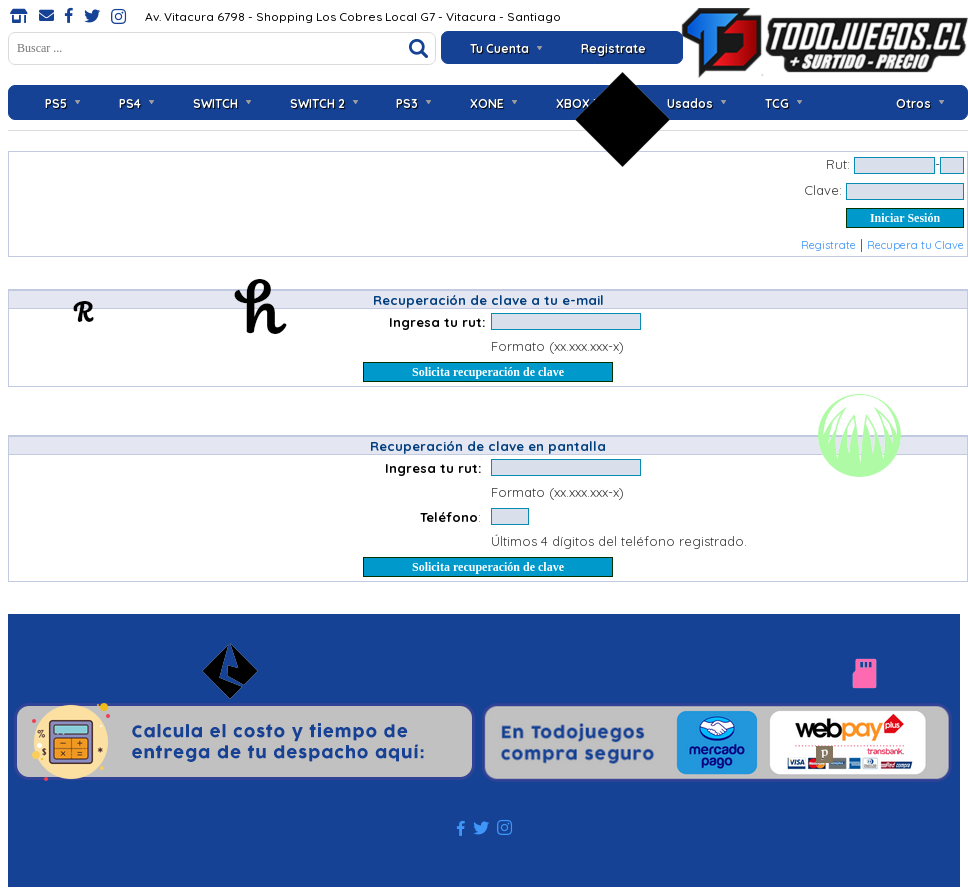  I want to click on open informatica application, so click(230, 671).